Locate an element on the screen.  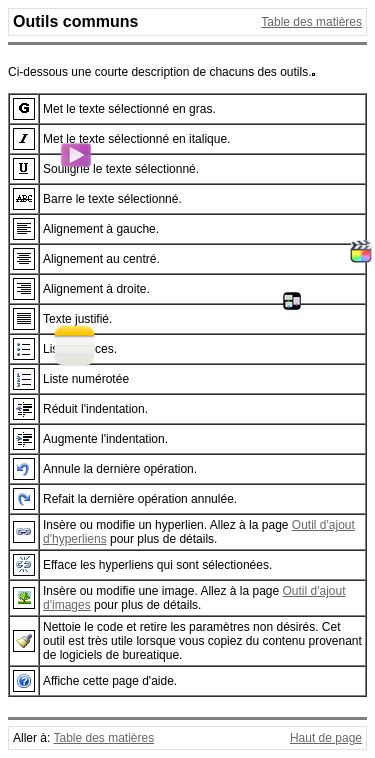
open Final Cut Pro video editing application is located at coordinates (361, 252).